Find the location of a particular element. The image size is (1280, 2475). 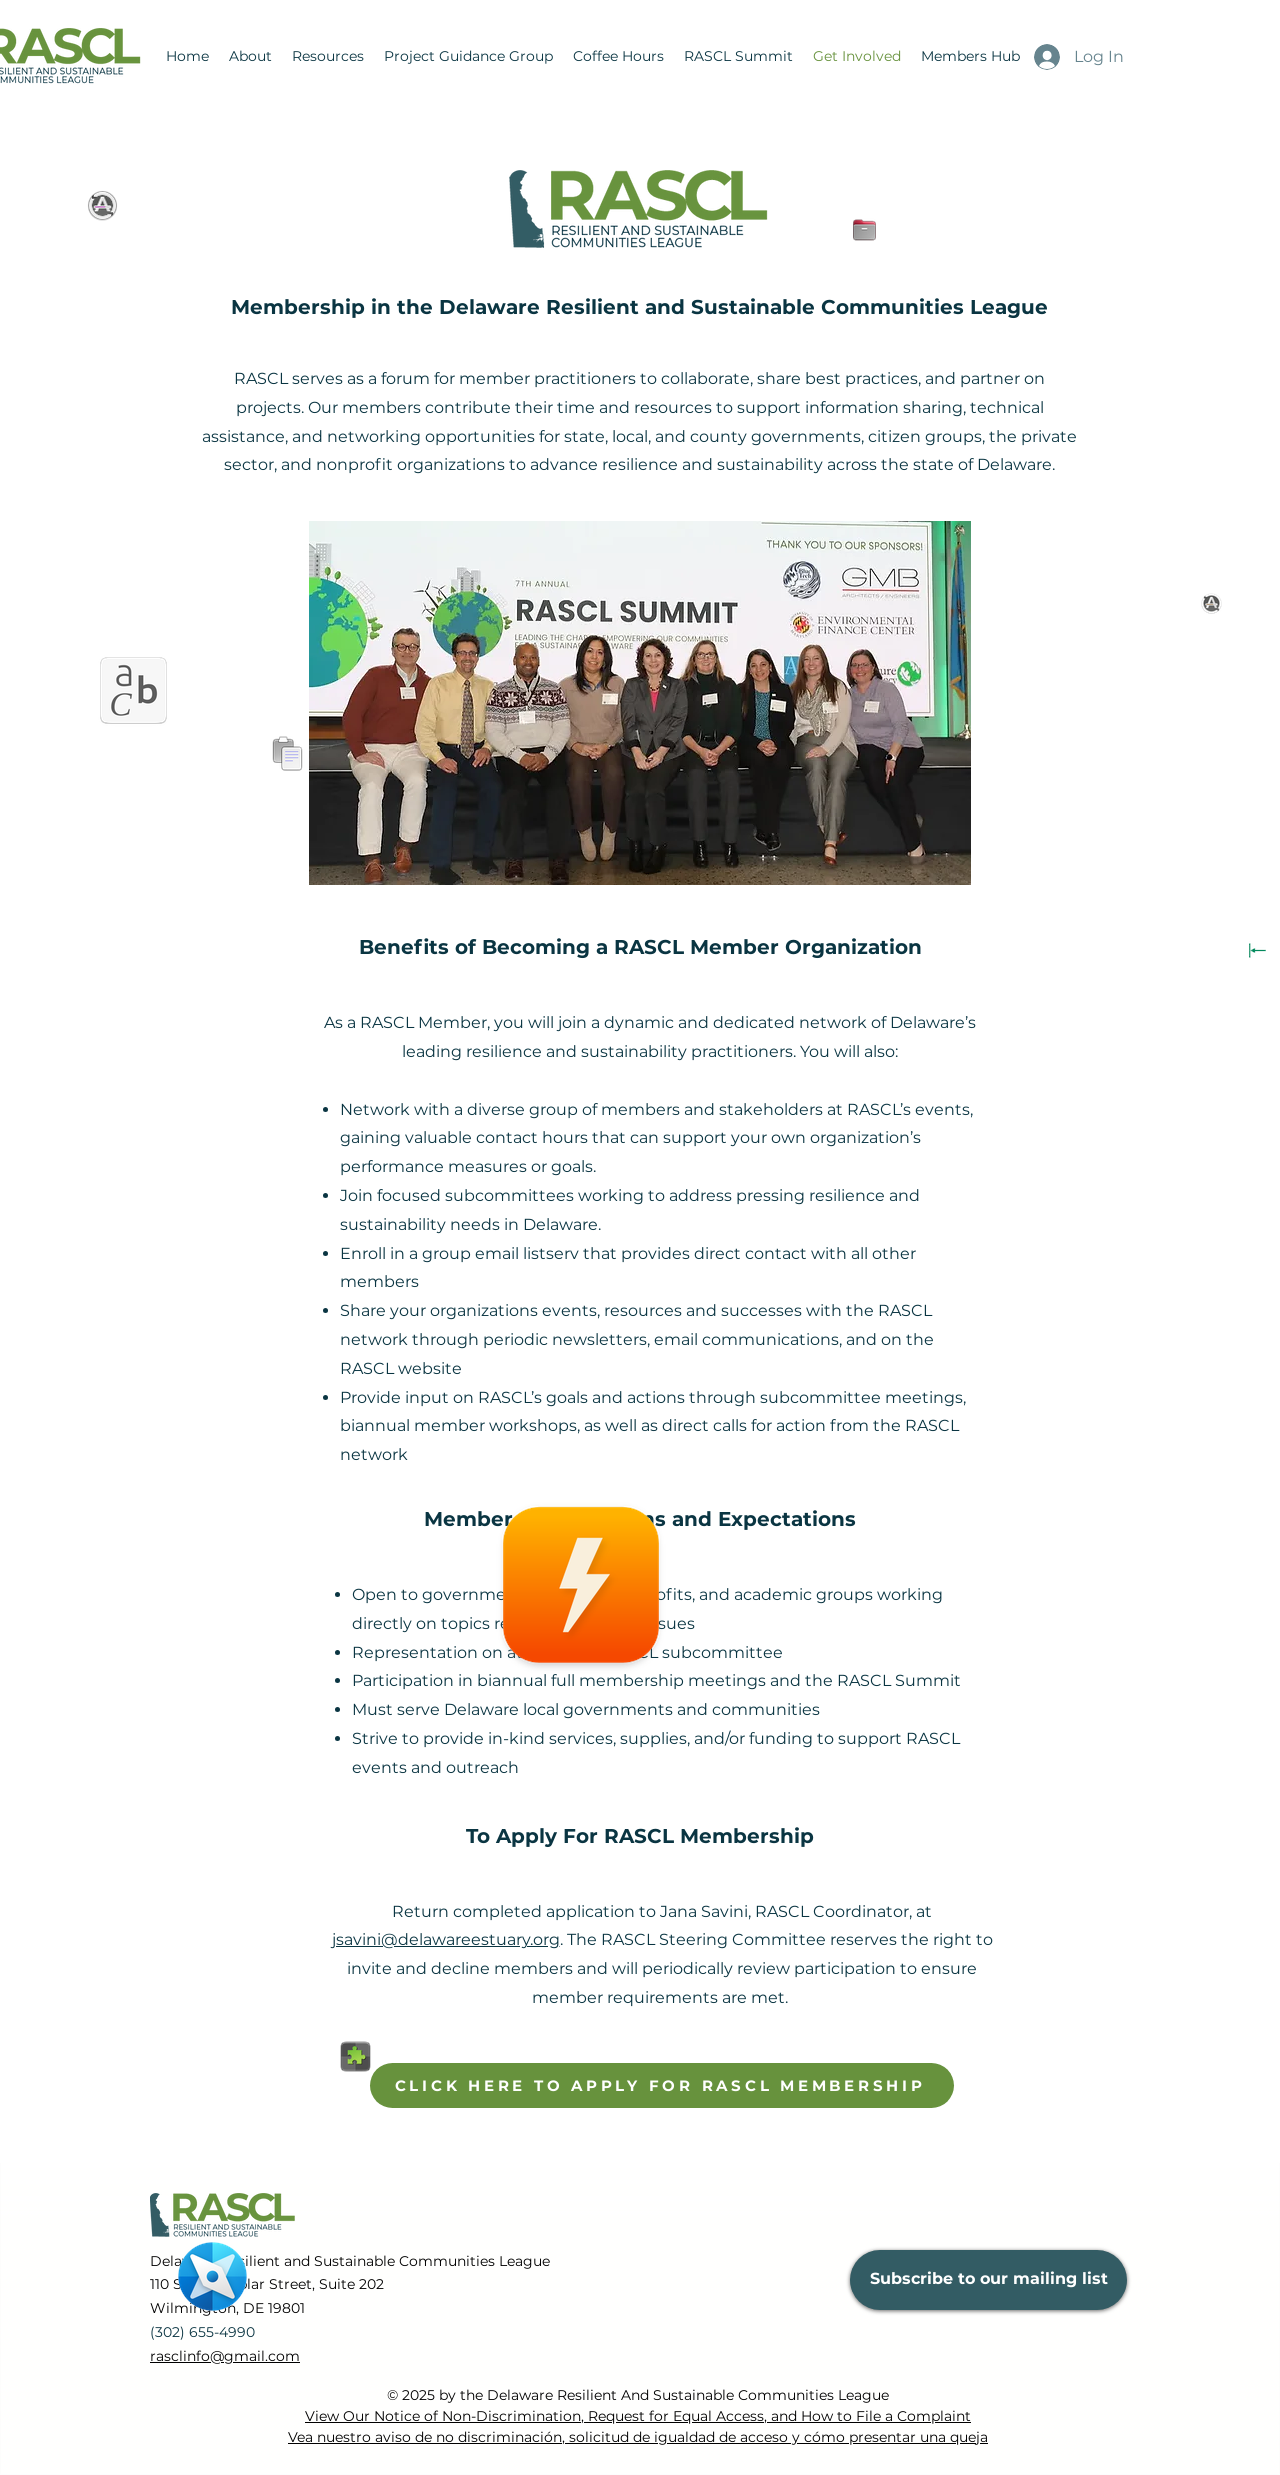

open the font viewer application is located at coordinates (133, 690).